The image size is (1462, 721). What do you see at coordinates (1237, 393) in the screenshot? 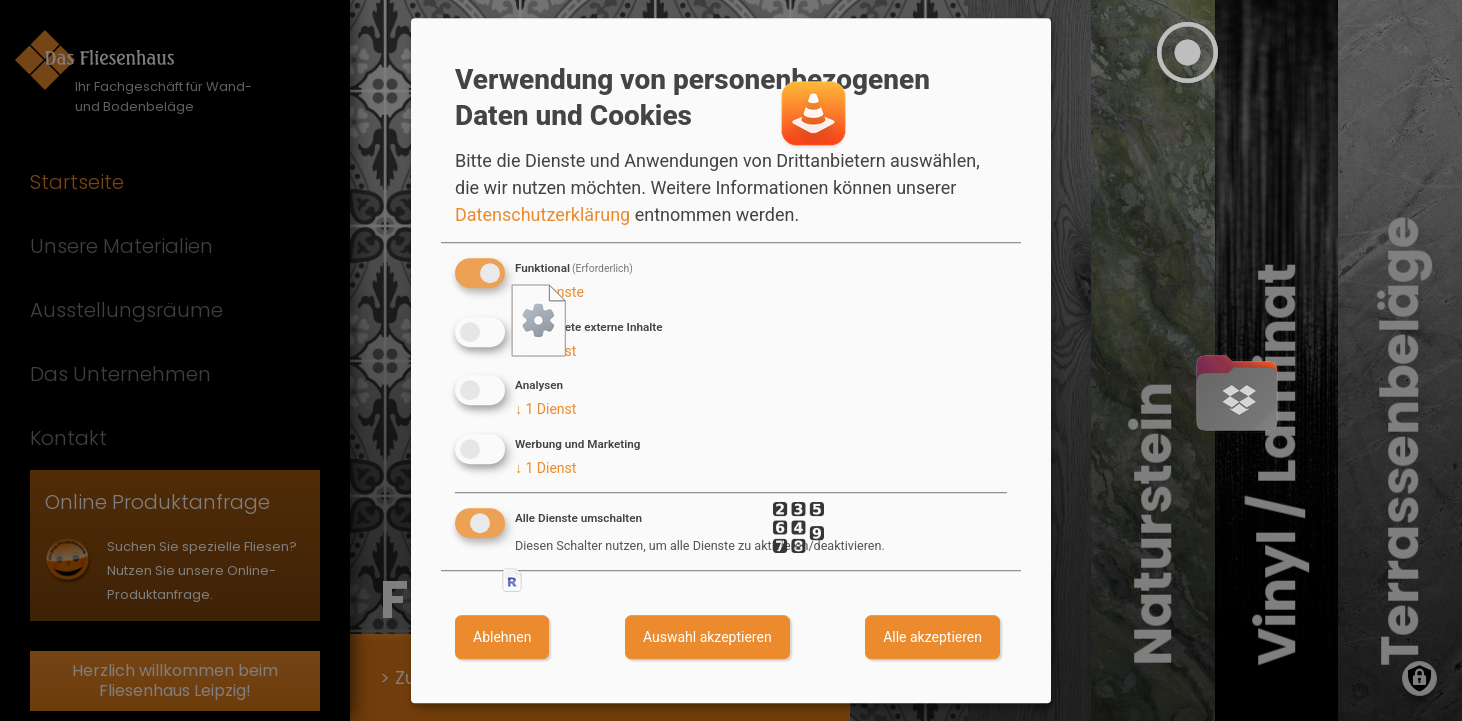
I see `open dropbox synced folder` at bounding box center [1237, 393].